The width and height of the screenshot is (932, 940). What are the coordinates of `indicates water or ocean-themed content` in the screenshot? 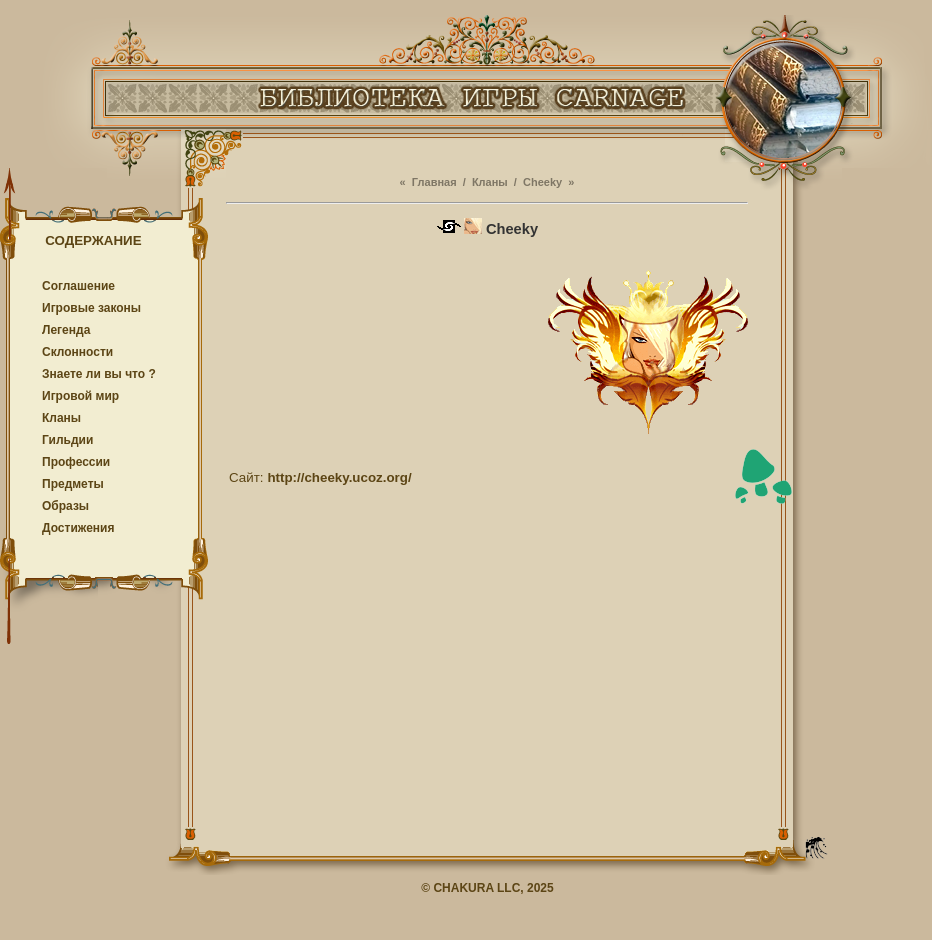 It's located at (816, 847).